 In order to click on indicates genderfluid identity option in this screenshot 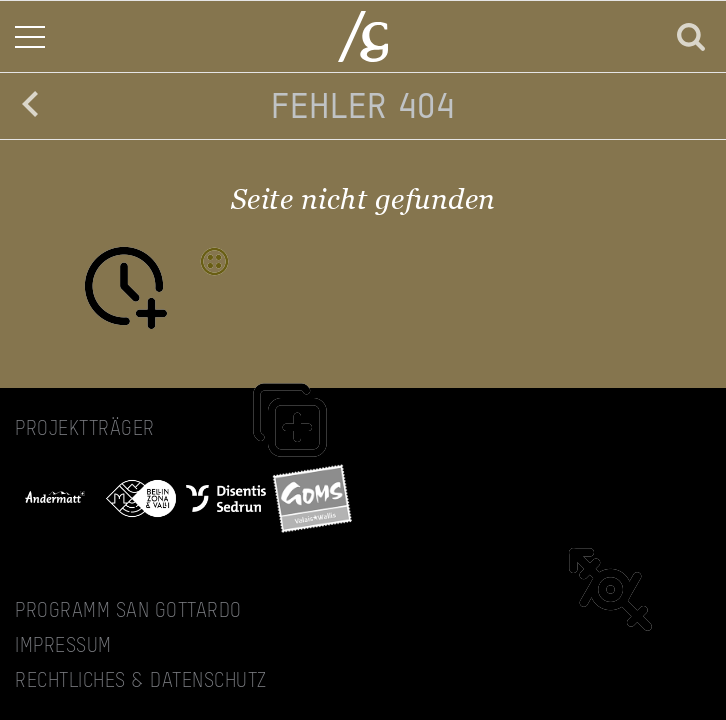, I will do `click(610, 589)`.